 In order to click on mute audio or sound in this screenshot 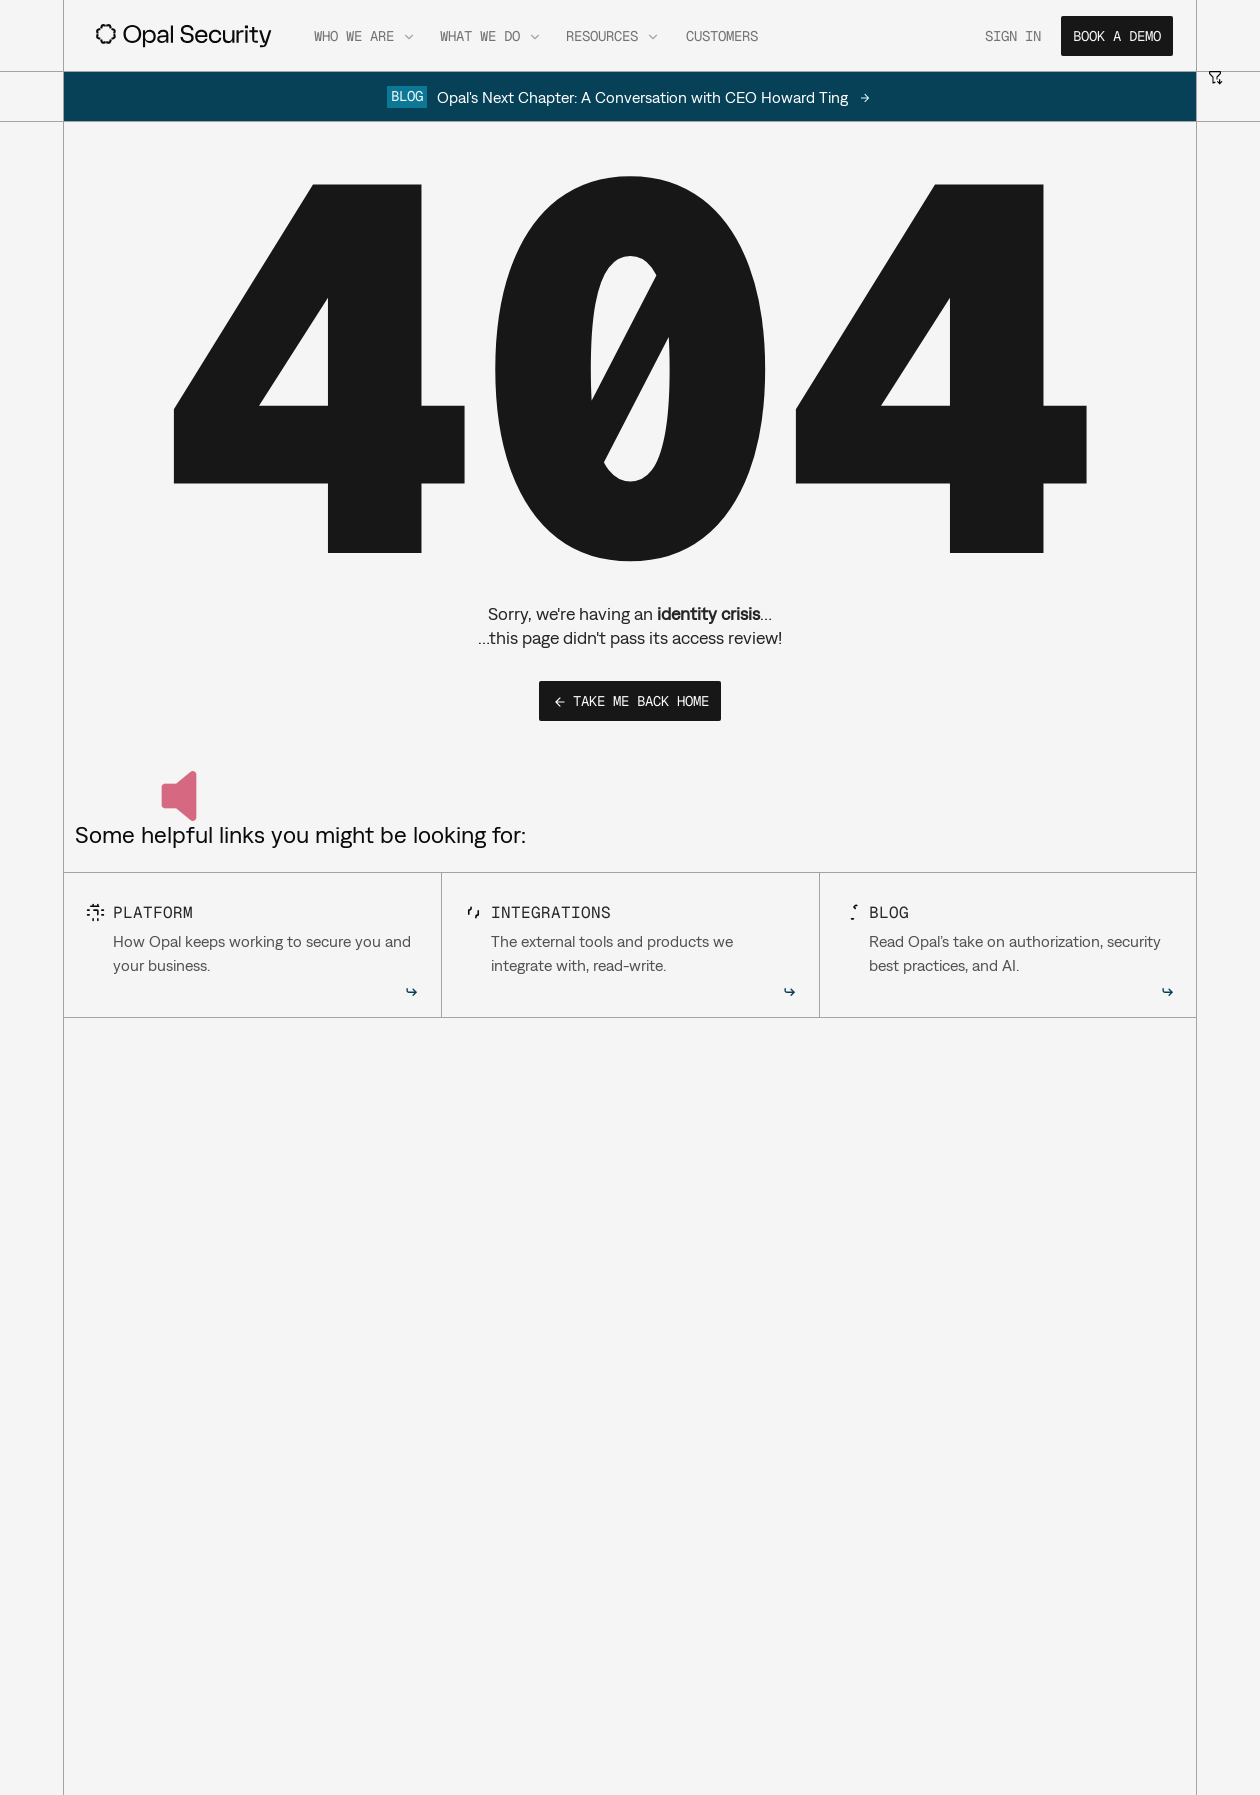, I will do `click(179, 796)`.